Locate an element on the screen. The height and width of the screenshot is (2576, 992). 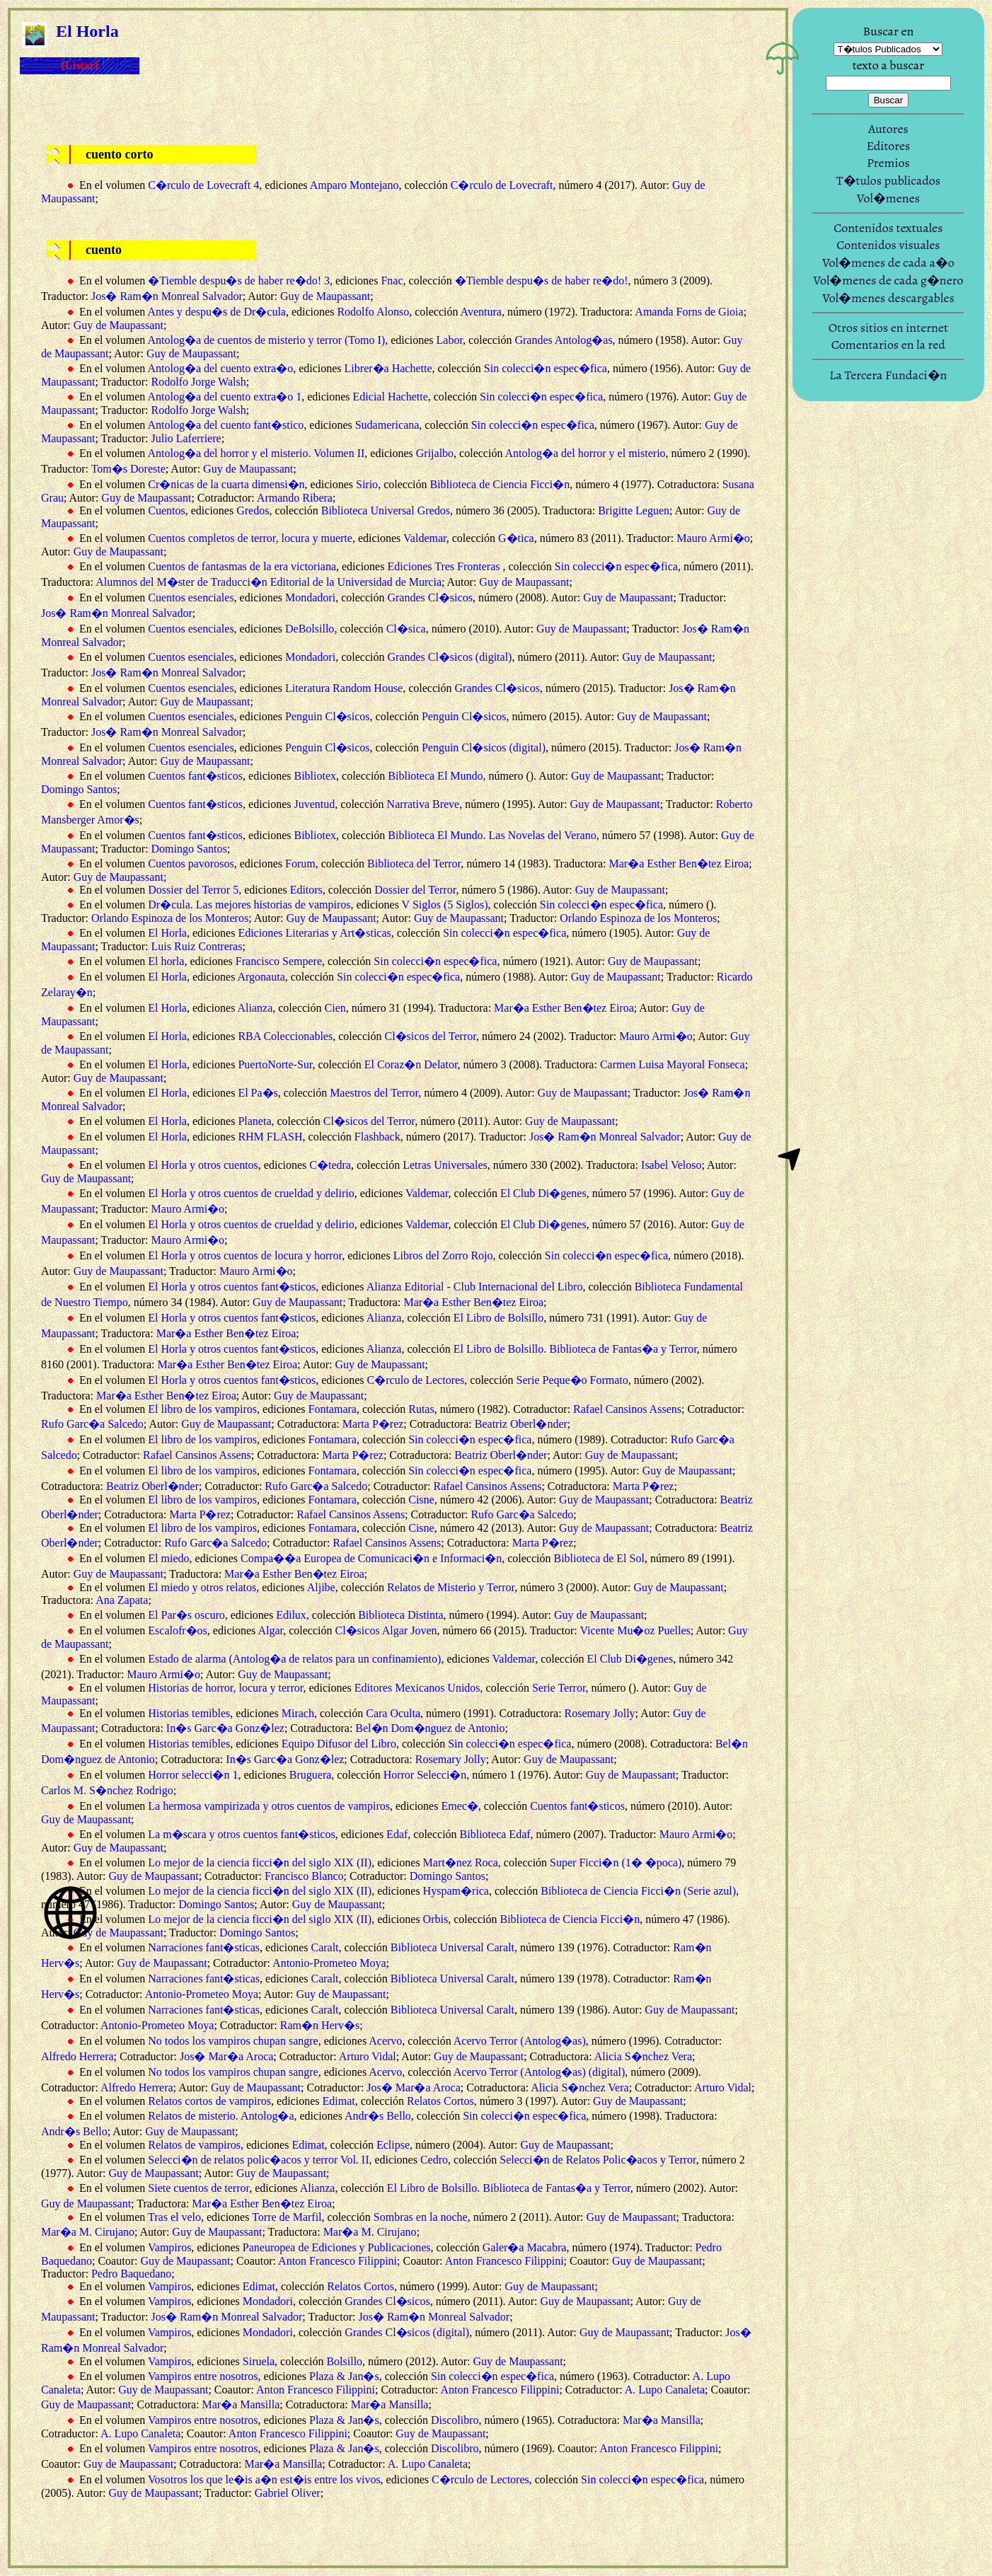
view weather protection or rain forecast is located at coordinates (783, 58).